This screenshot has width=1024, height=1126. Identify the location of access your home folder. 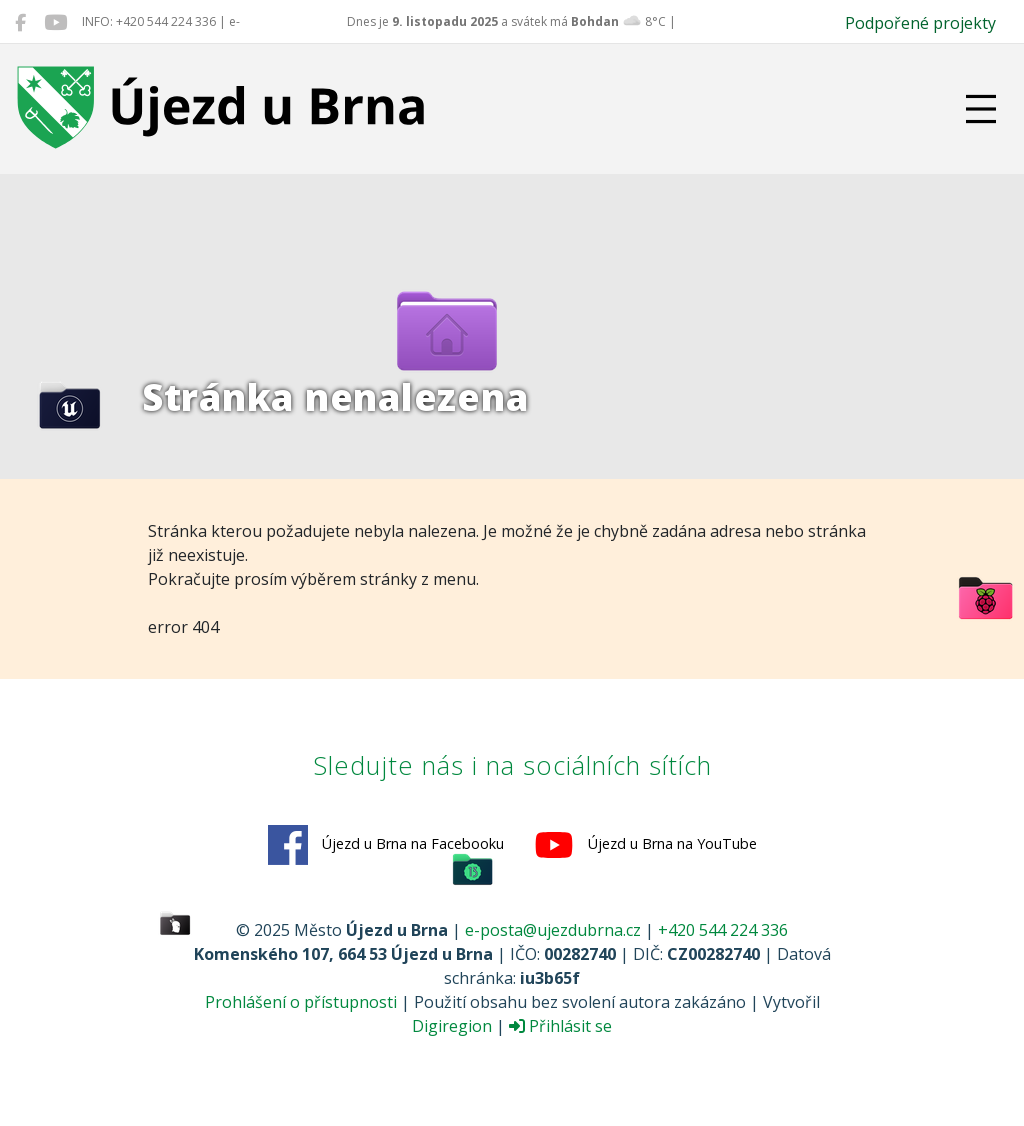
(447, 331).